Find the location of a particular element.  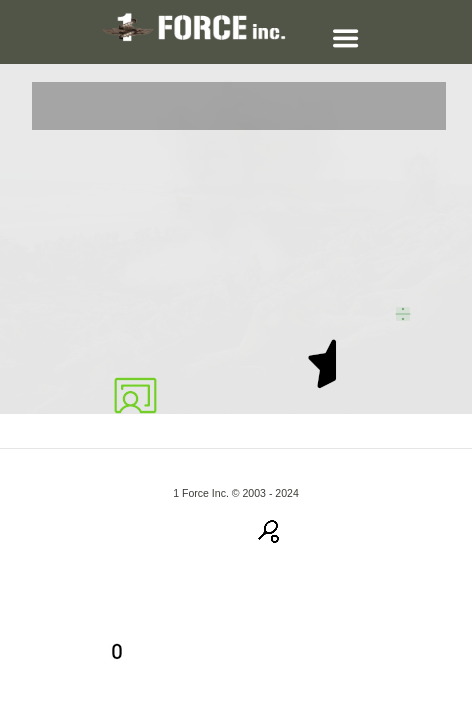

access tennis or racket sports features is located at coordinates (268, 531).